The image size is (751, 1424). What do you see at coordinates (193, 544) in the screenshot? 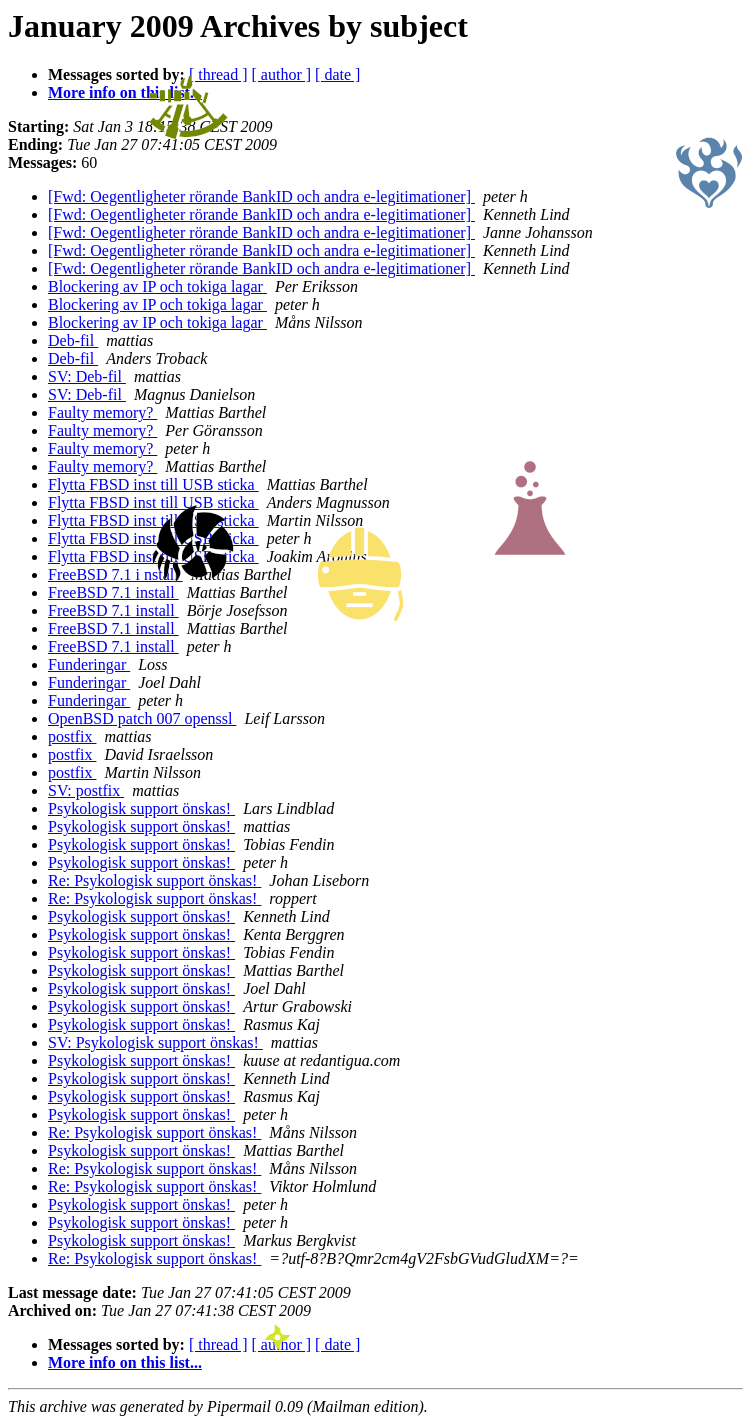
I see `nautilus shell icon for marine or ocean-themed content` at bounding box center [193, 544].